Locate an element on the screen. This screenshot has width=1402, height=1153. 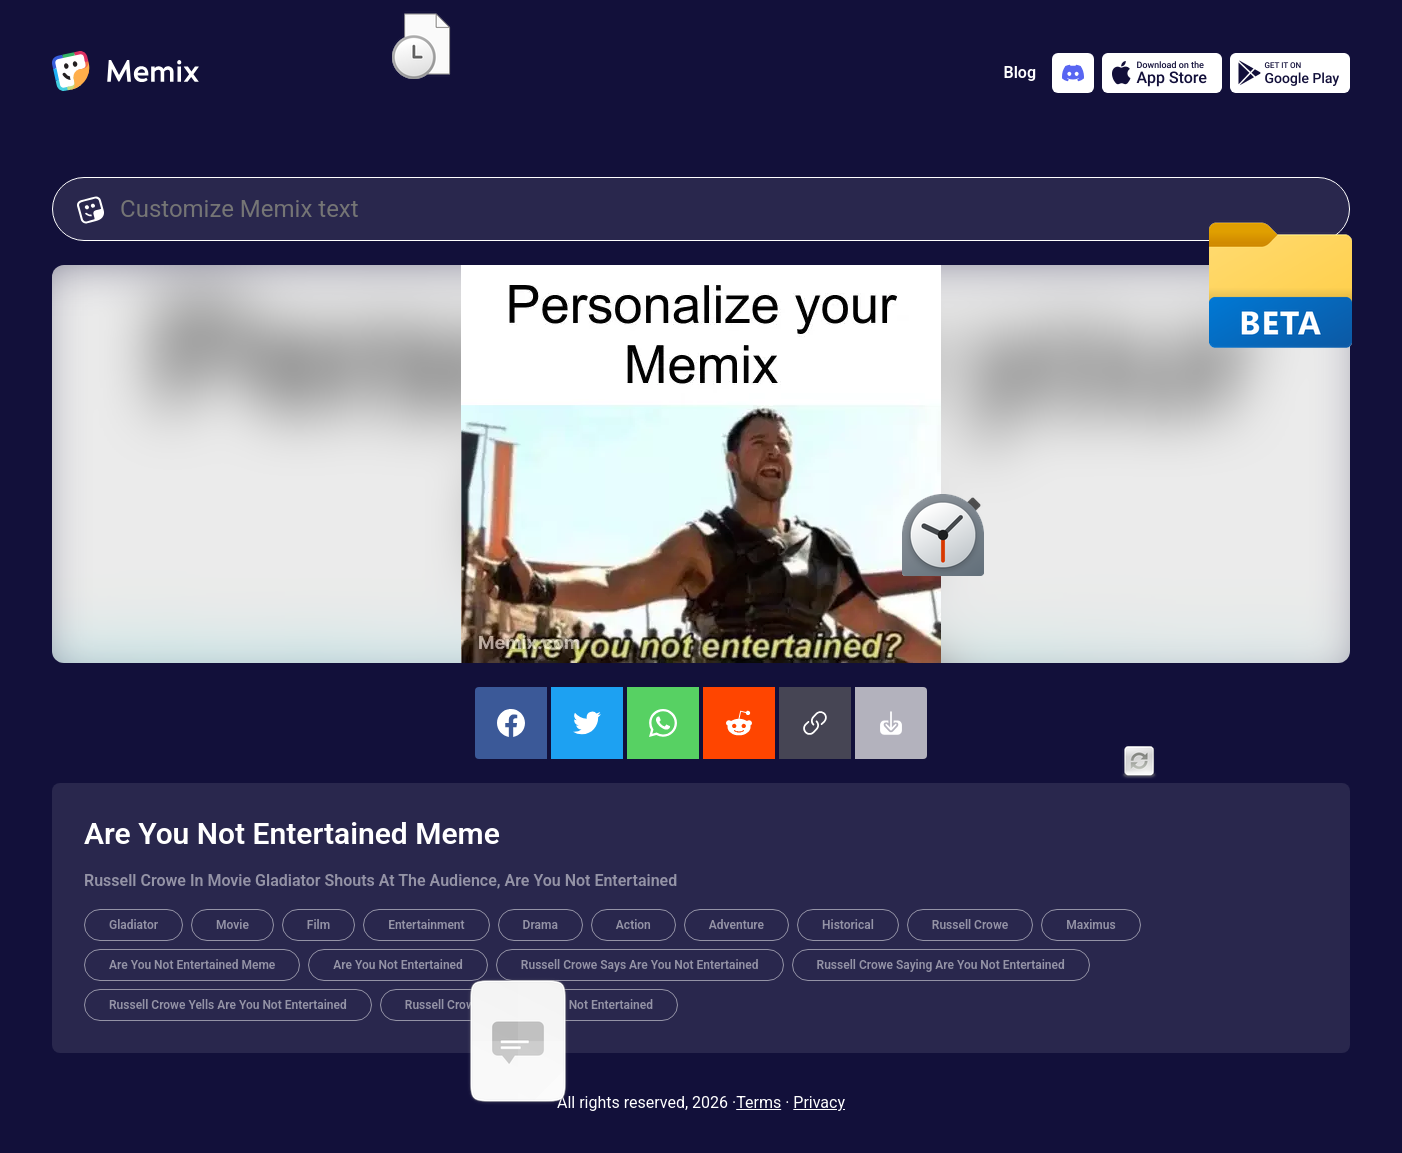
open the alarm clock app is located at coordinates (943, 535).